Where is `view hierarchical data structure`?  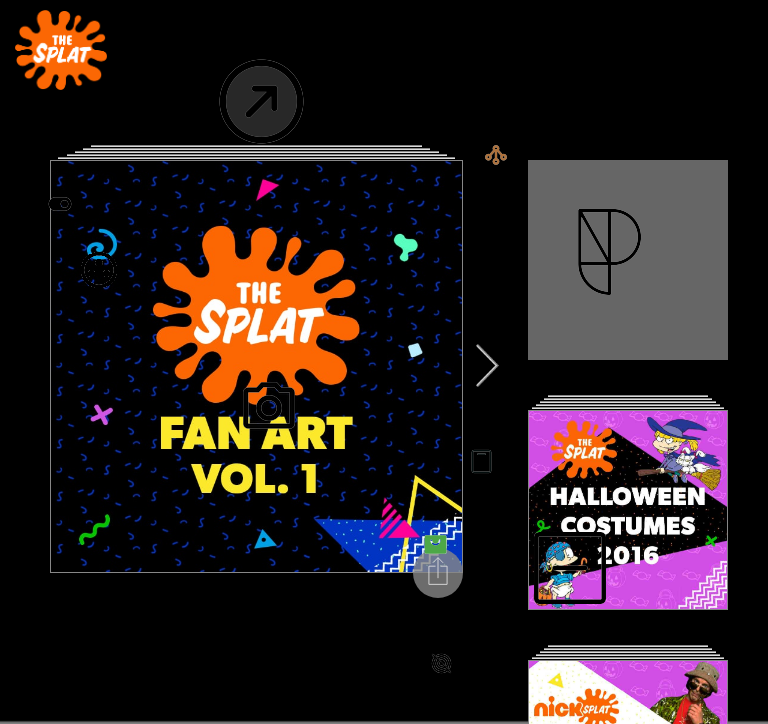 view hierarchical data structure is located at coordinates (496, 155).